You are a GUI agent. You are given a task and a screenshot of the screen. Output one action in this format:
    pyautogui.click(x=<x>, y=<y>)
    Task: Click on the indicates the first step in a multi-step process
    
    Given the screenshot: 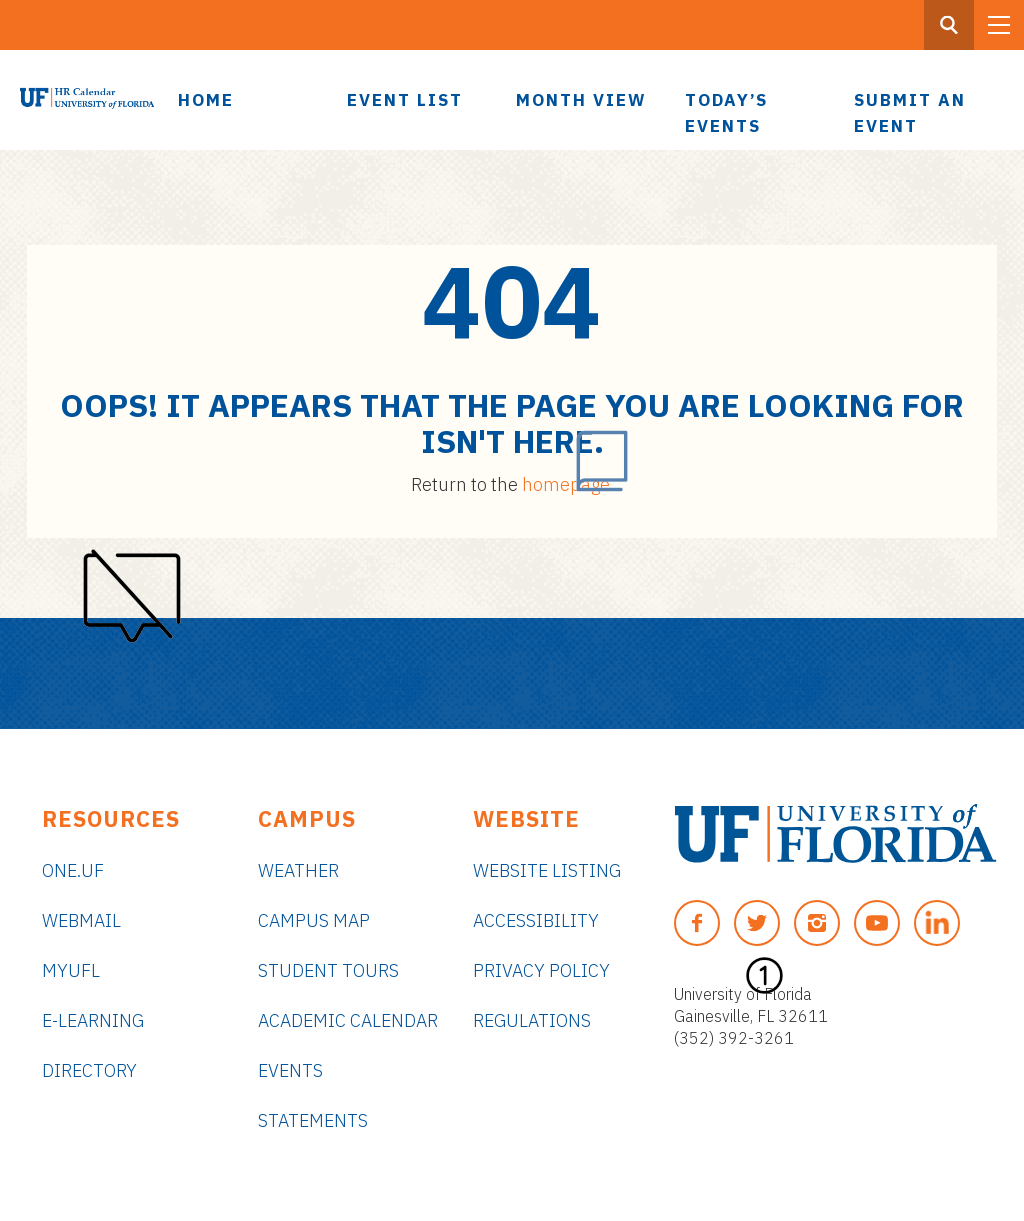 What is the action you would take?
    pyautogui.click(x=764, y=975)
    